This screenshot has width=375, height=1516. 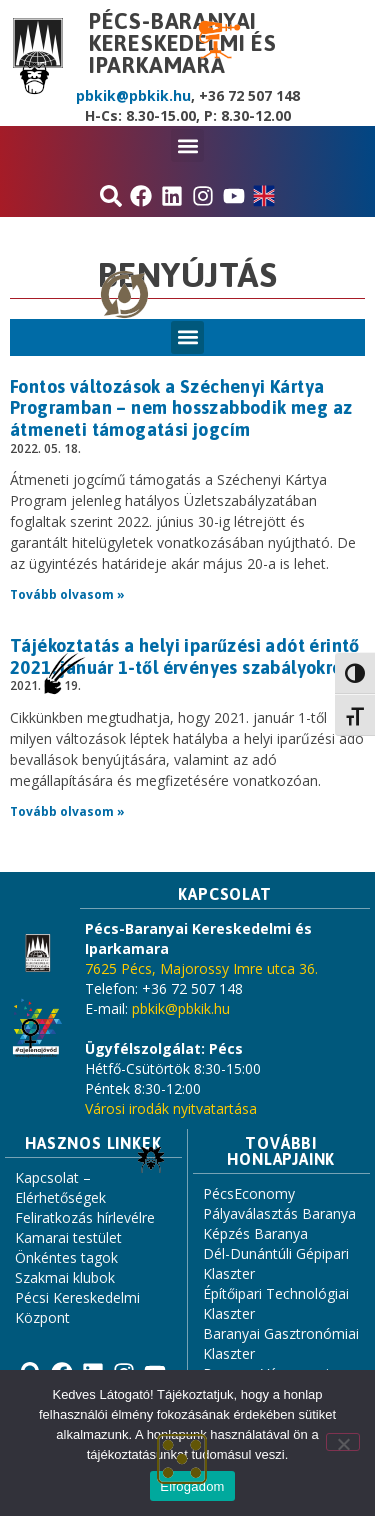 What do you see at coordinates (124, 294) in the screenshot?
I see `water recycling or purification system status` at bounding box center [124, 294].